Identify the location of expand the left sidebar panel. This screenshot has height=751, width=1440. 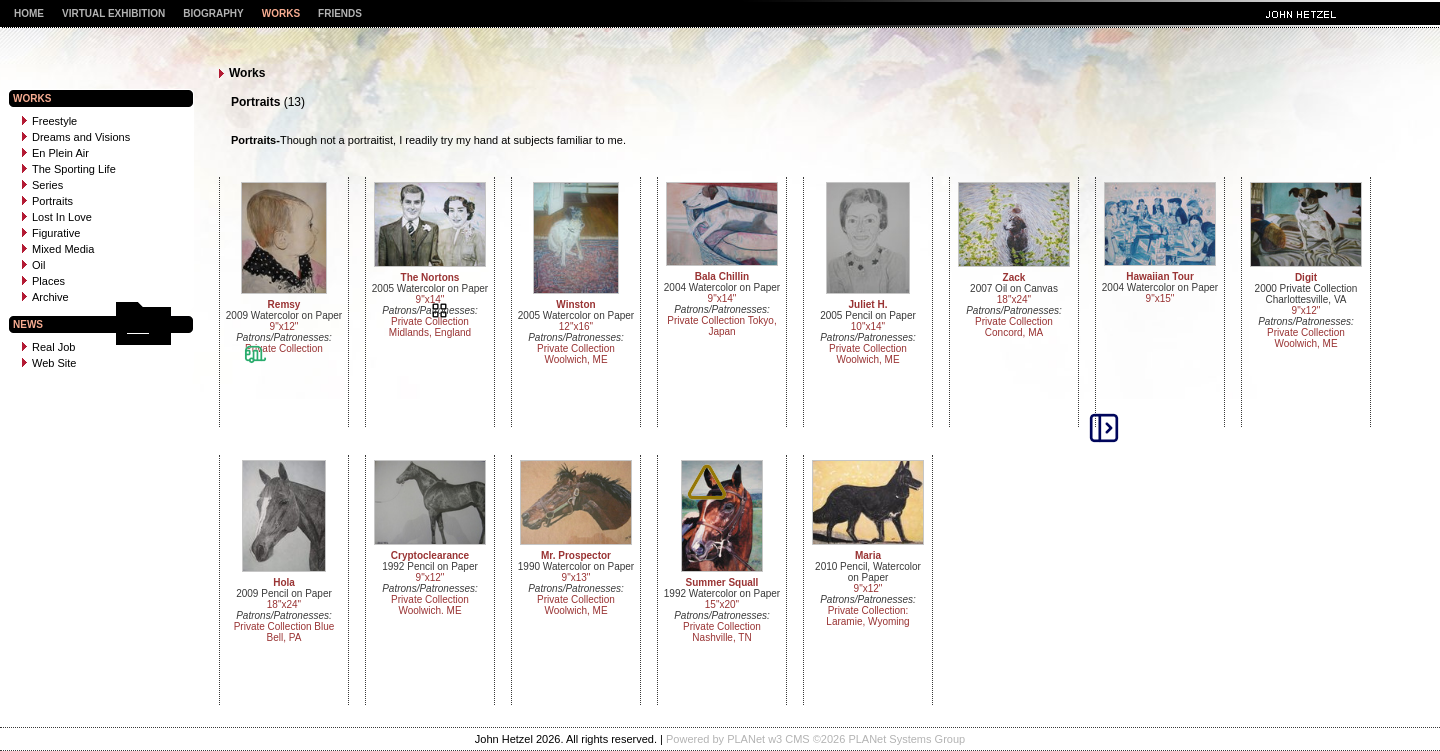
(1104, 428).